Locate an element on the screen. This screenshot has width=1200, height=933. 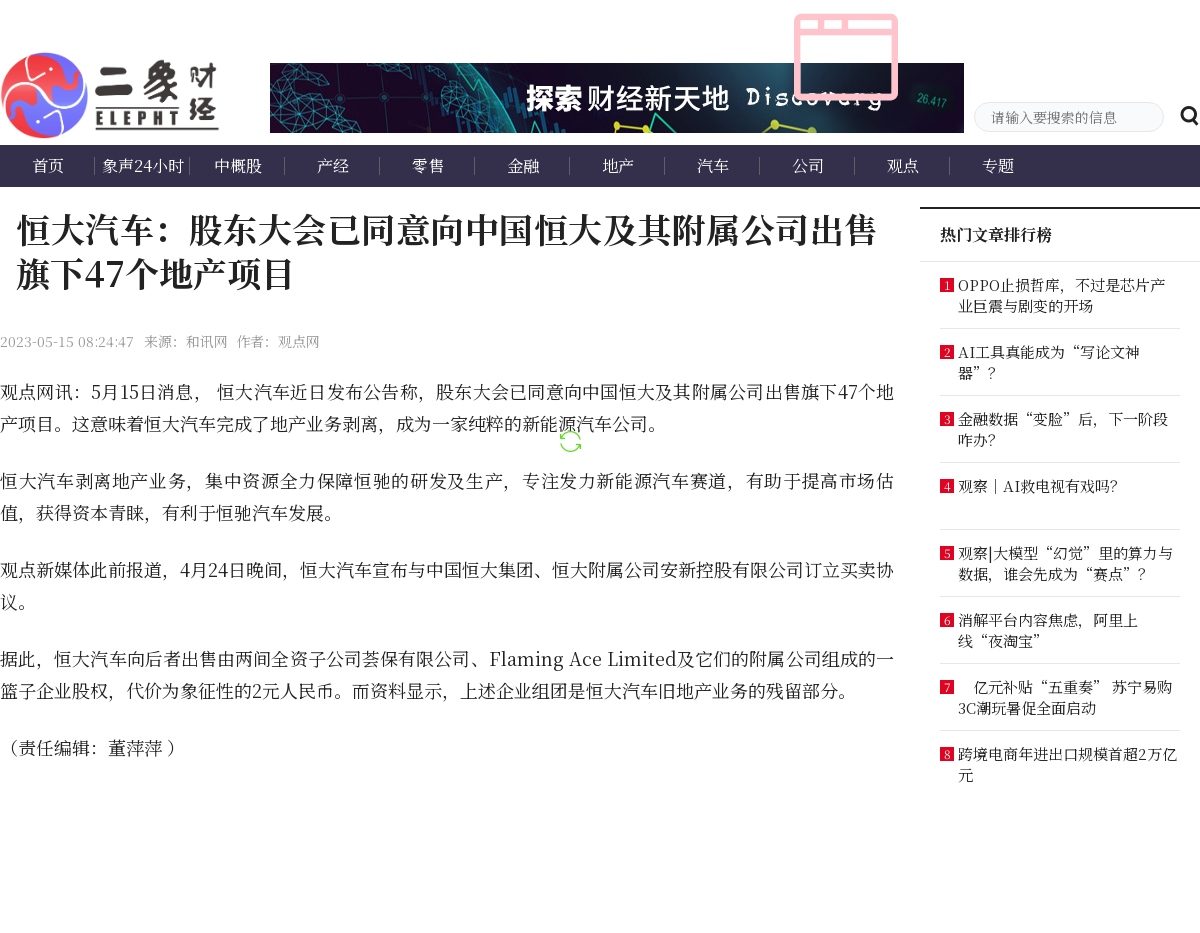
open a new browser window is located at coordinates (846, 57).